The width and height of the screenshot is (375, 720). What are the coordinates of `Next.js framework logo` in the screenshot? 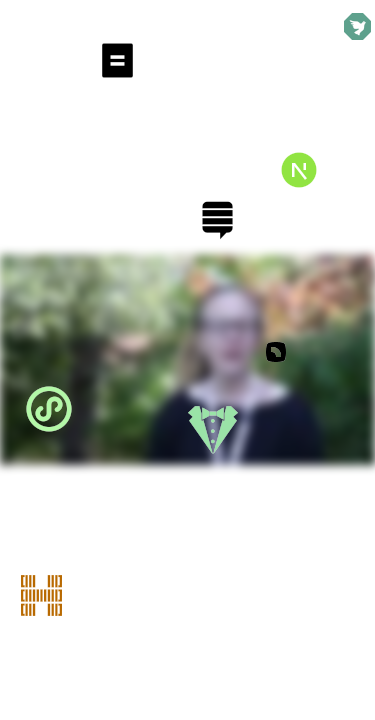 It's located at (299, 170).